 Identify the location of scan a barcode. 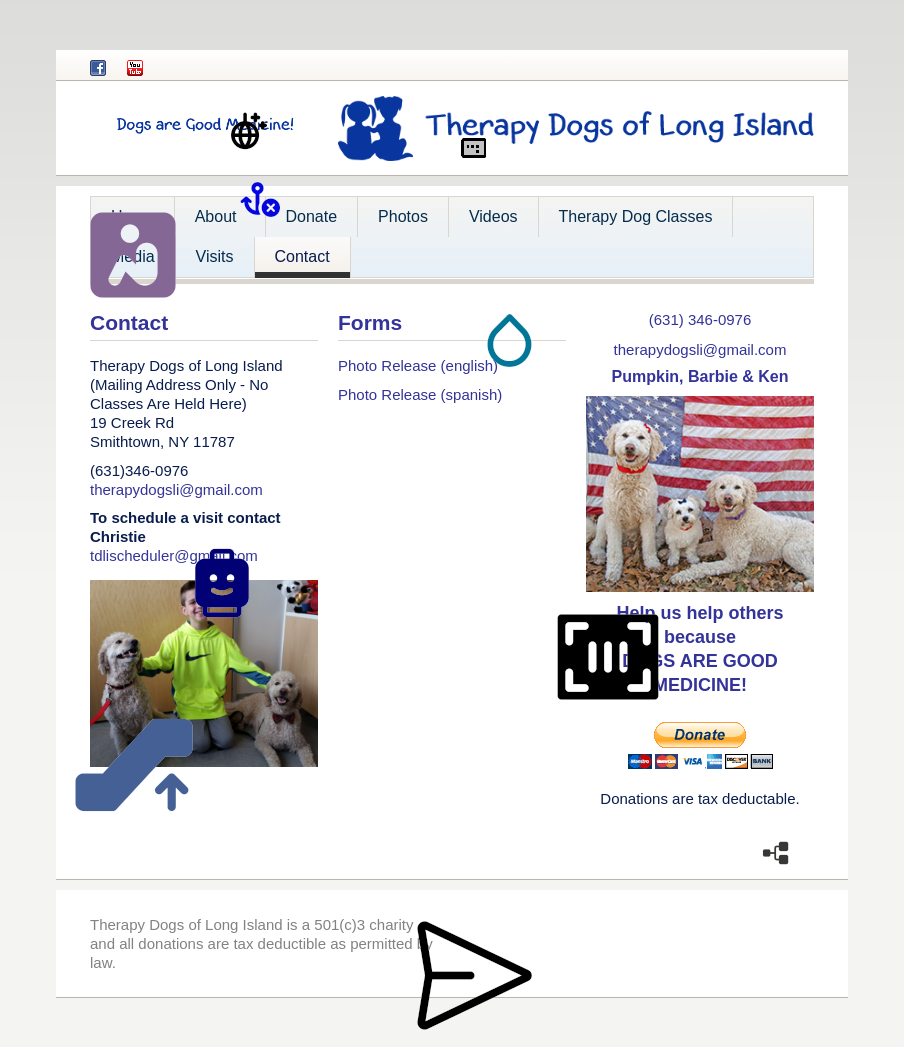
(608, 657).